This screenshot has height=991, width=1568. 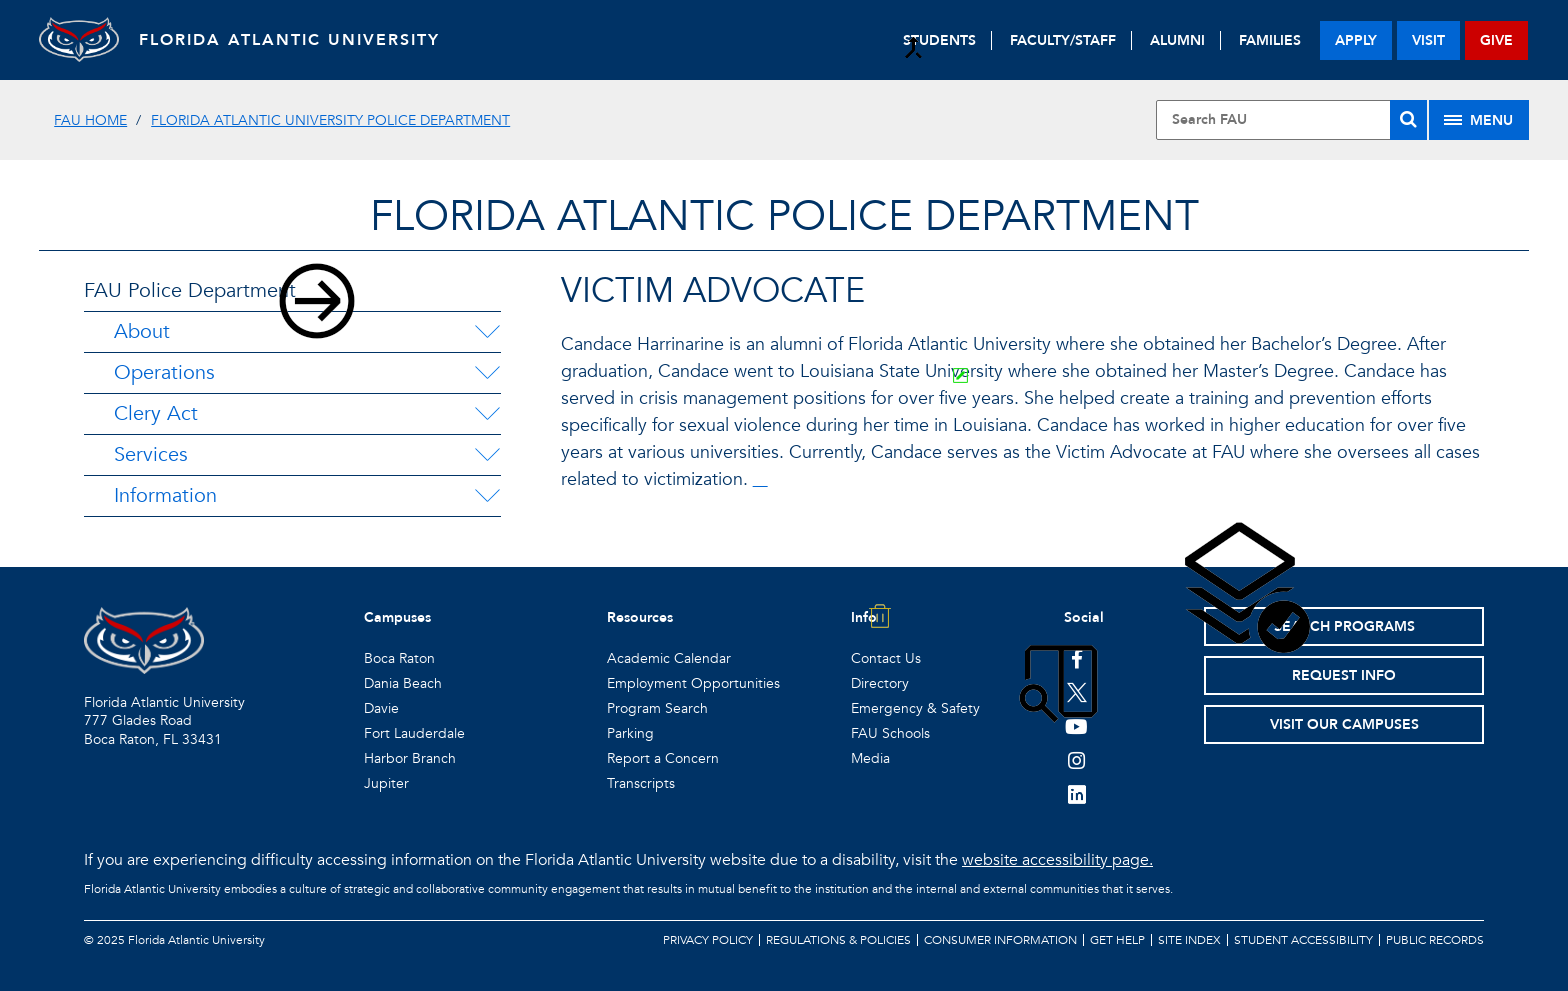 I want to click on indicates a file ignored in diff comparison, so click(x=960, y=375).